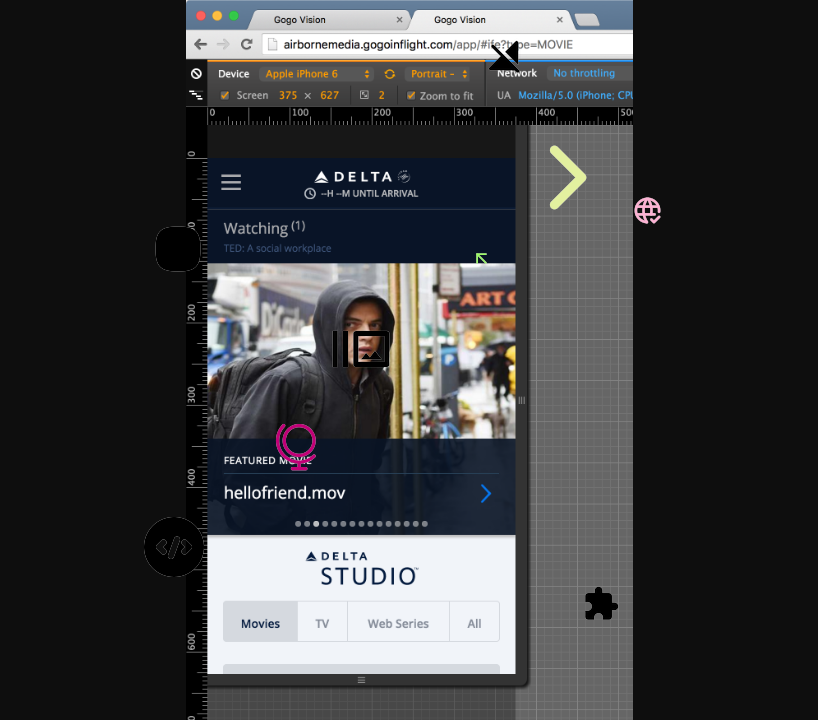 The width and height of the screenshot is (818, 720). What do you see at coordinates (647, 210) in the screenshot?
I see `website or domain verified` at bounding box center [647, 210].